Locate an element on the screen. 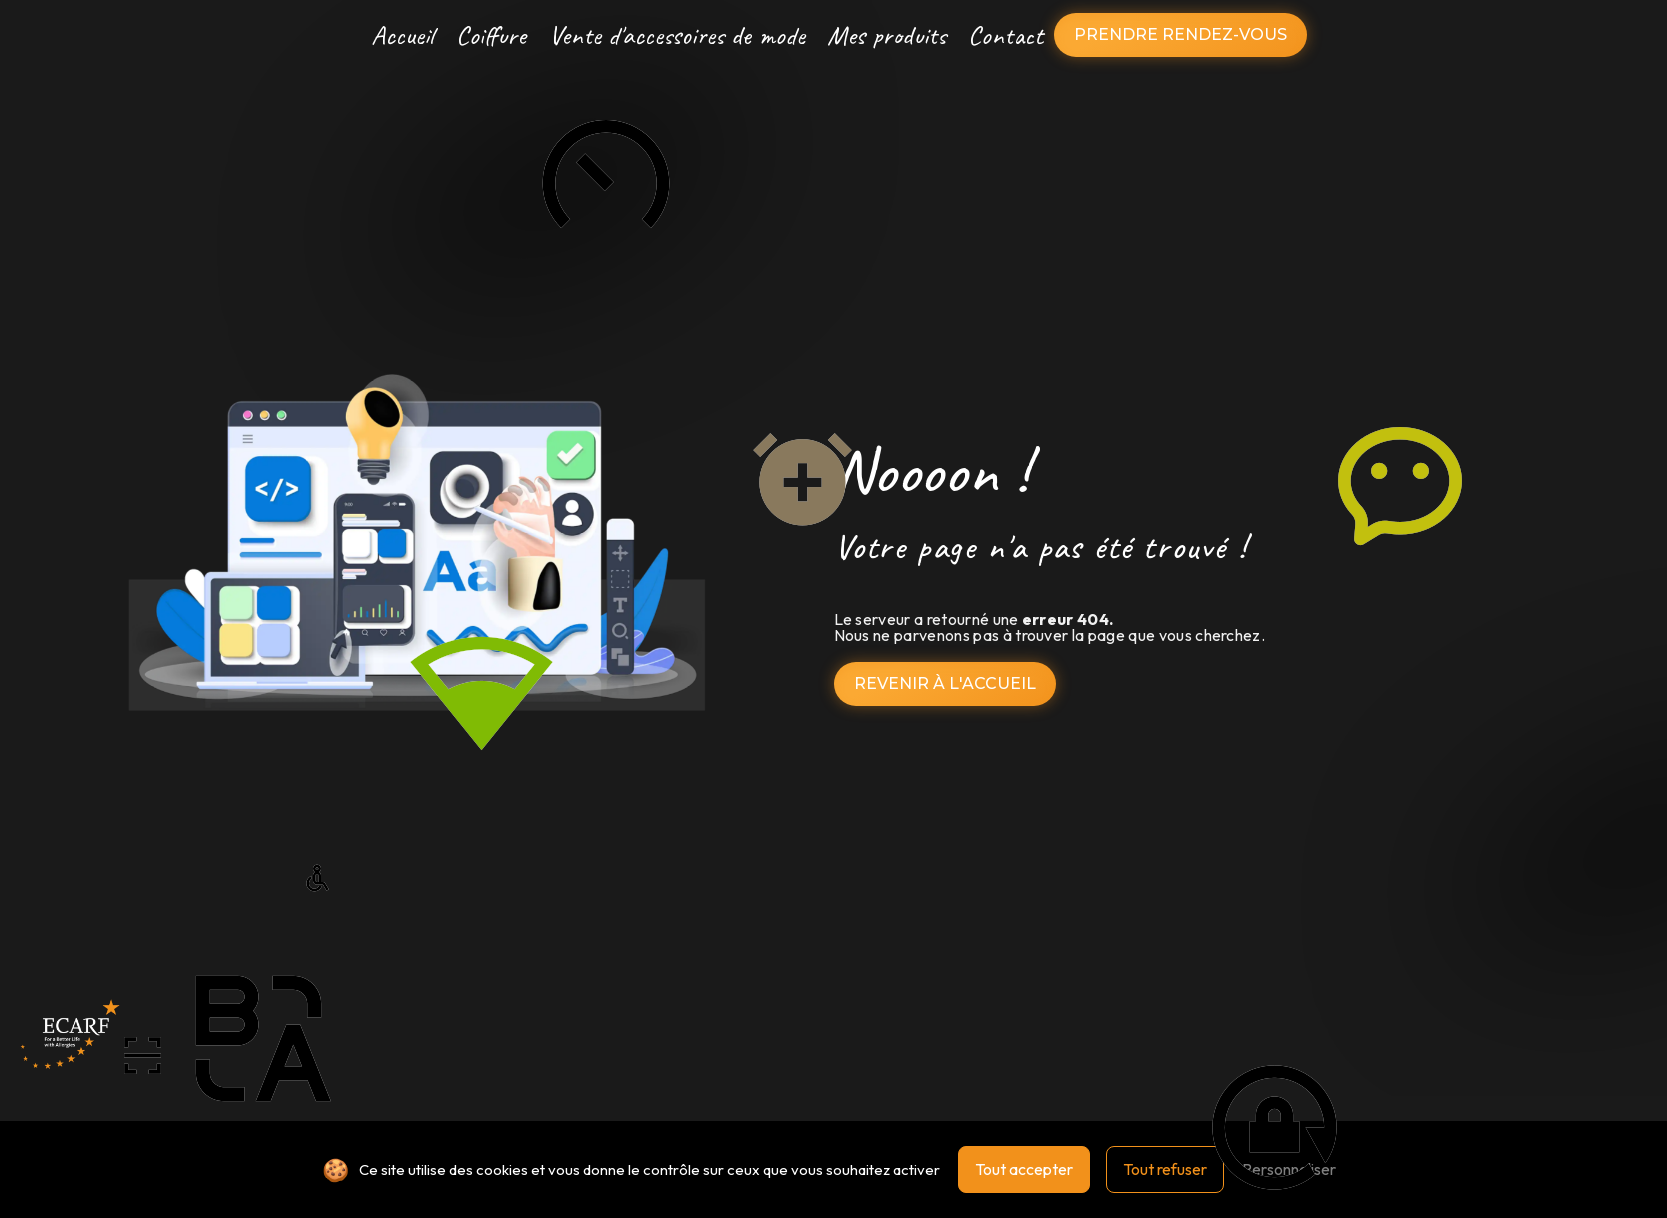 This screenshot has height=1218, width=1667. open WeChat messaging app is located at coordinates (1400, 482).